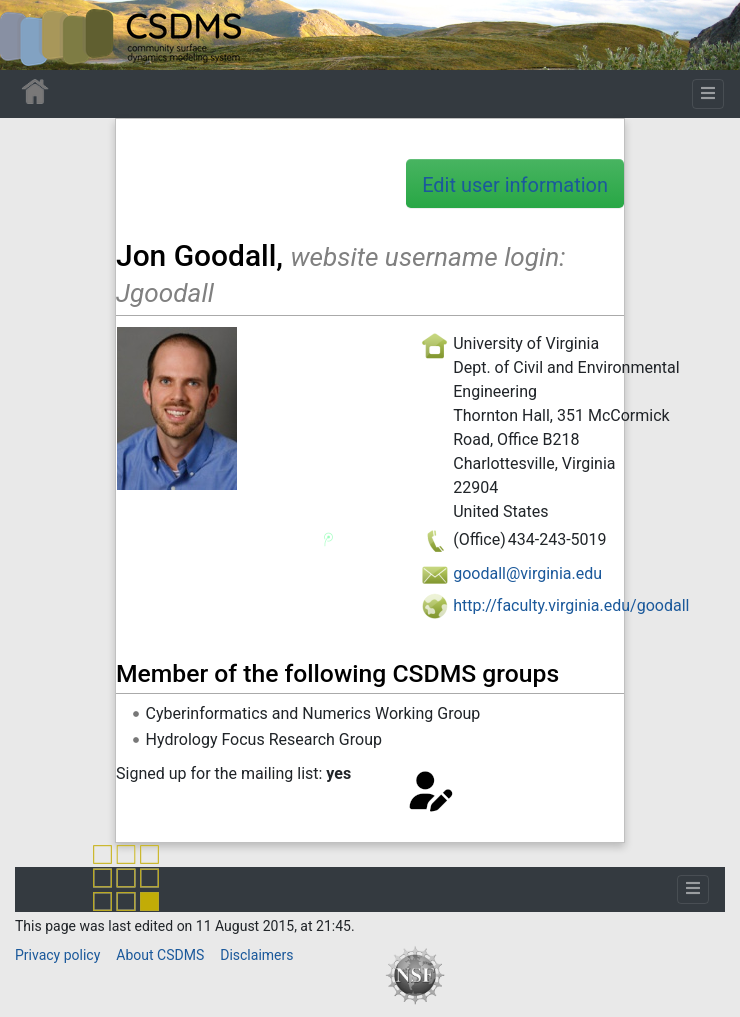 The height and width of the screenshot is (1017, 740). Describe the element at coordinates (430, 790) in the screenshot. I see `edit user profile` at that location.